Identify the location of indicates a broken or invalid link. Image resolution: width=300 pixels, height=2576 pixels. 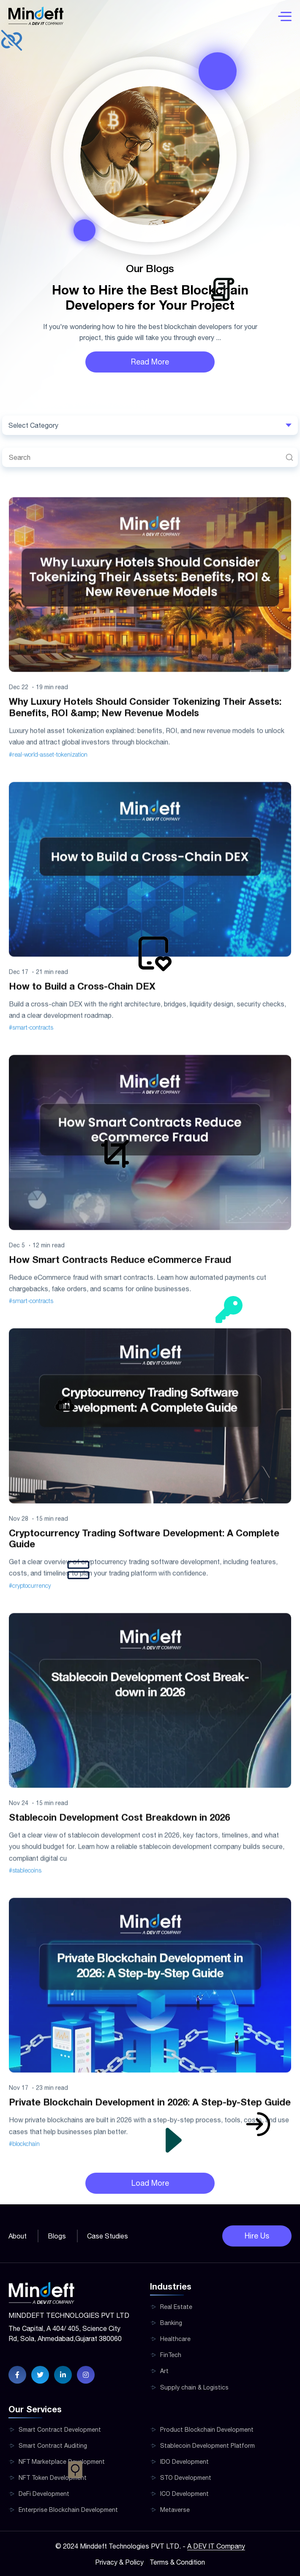
(11, 40).